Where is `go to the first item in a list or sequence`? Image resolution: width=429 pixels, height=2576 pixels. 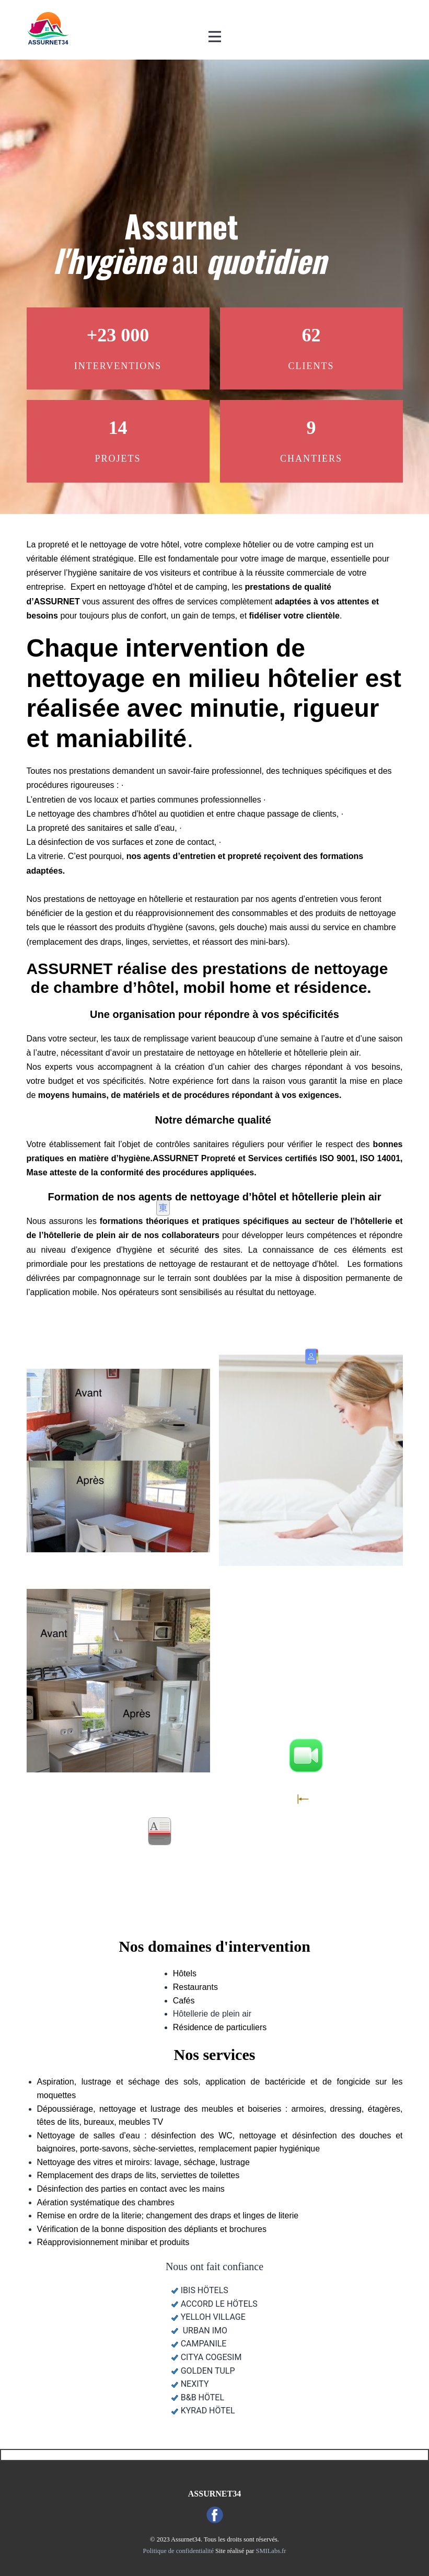 go to the first item in a list or sequence is located at coordinates (303, 1799).